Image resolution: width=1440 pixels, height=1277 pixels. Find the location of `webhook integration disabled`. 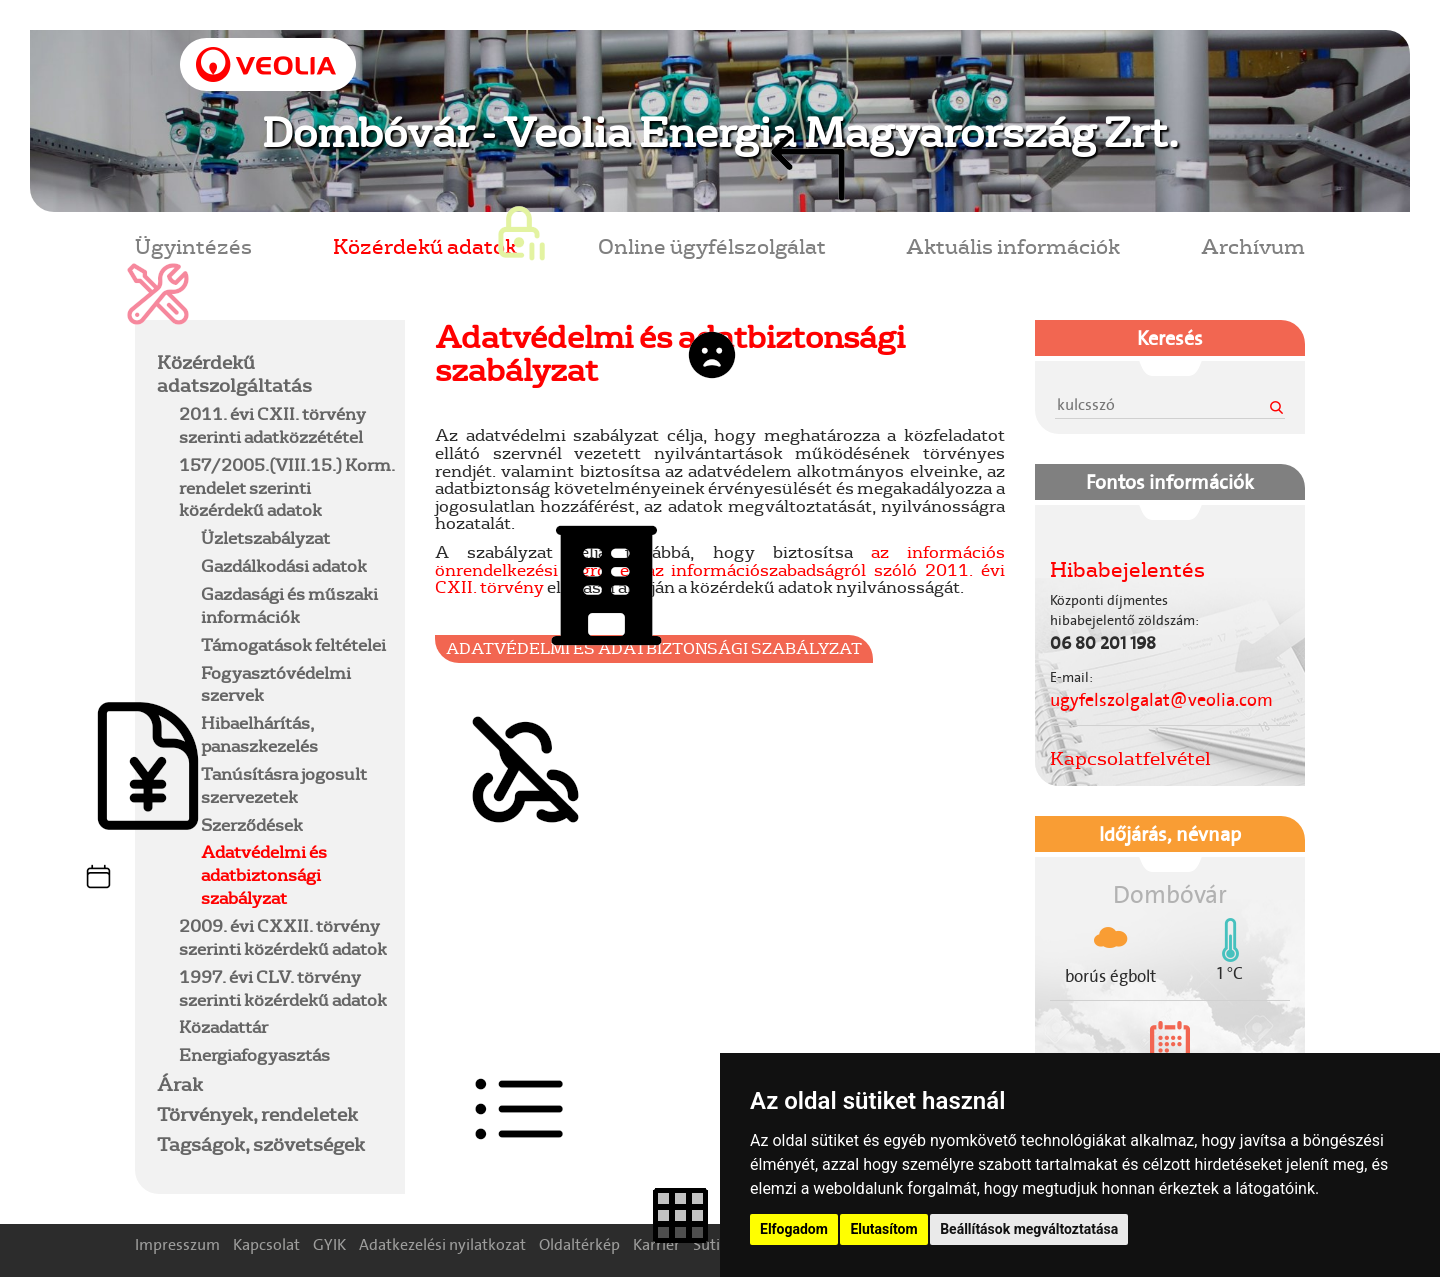

webhook integration disabled is located at coordinates (525, 769).